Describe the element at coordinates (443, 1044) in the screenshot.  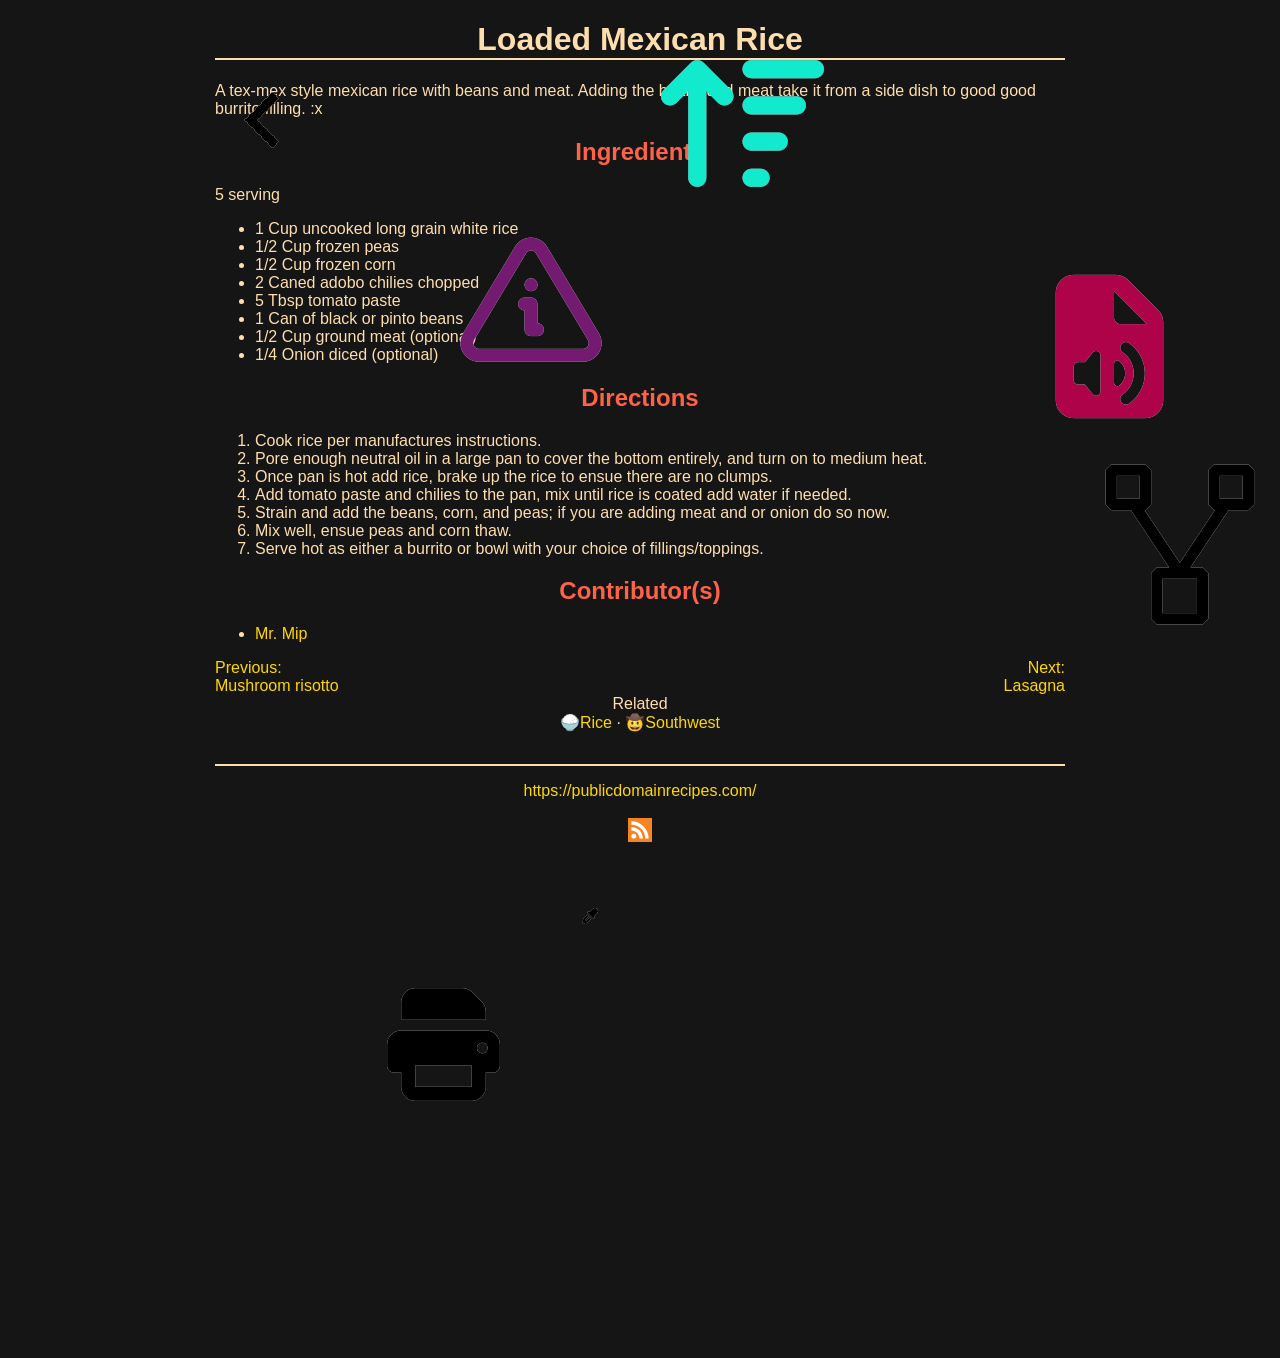
I see `print this document` at that location.